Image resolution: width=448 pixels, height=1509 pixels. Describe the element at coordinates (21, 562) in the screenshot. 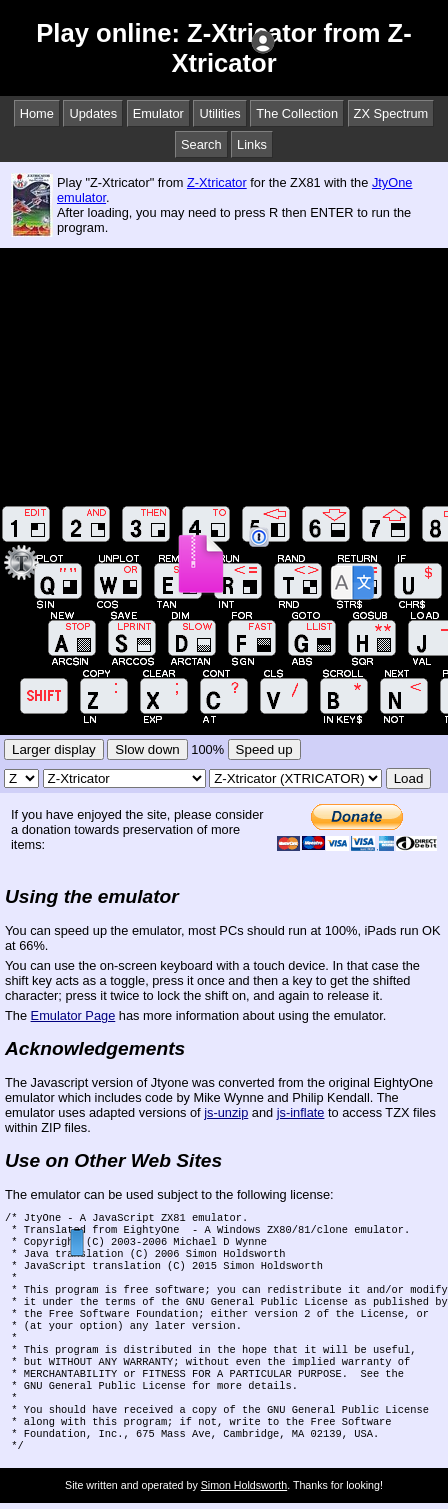

I see `access text behavior settings in iMovie` at that location.